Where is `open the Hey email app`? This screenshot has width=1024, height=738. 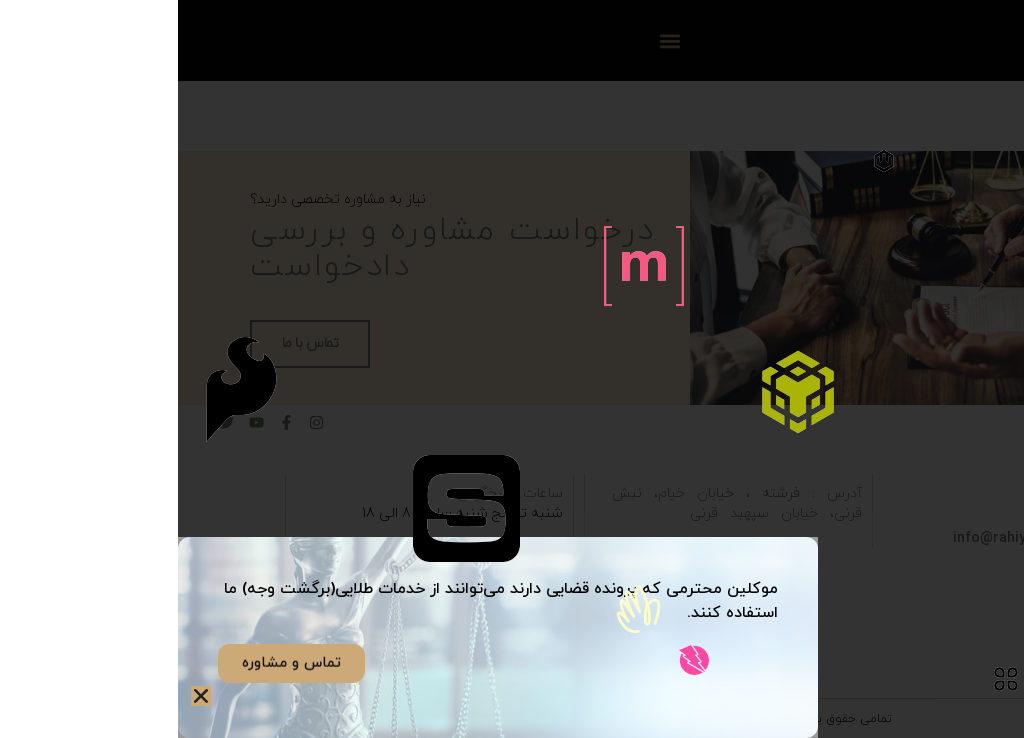
open the Hey email app is located at coordinates (638, 609).